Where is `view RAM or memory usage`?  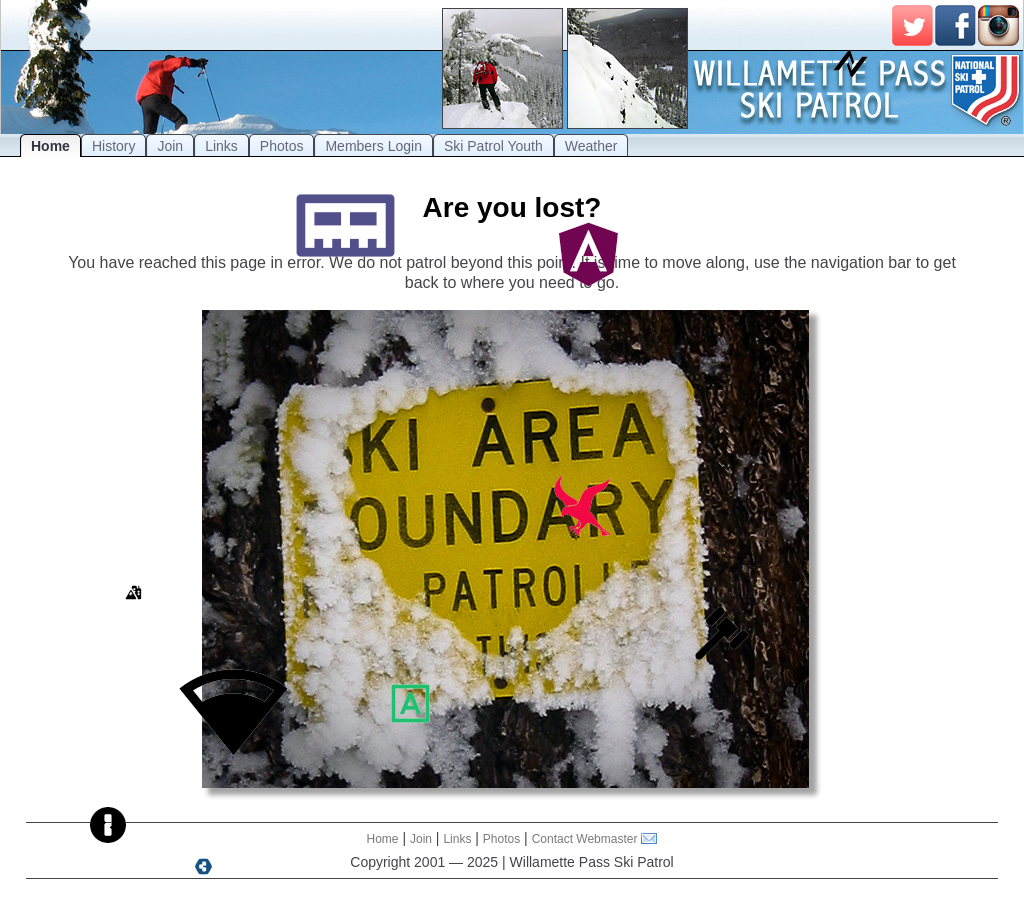 view RAM or memory usage is located at coordinates (345, 225).